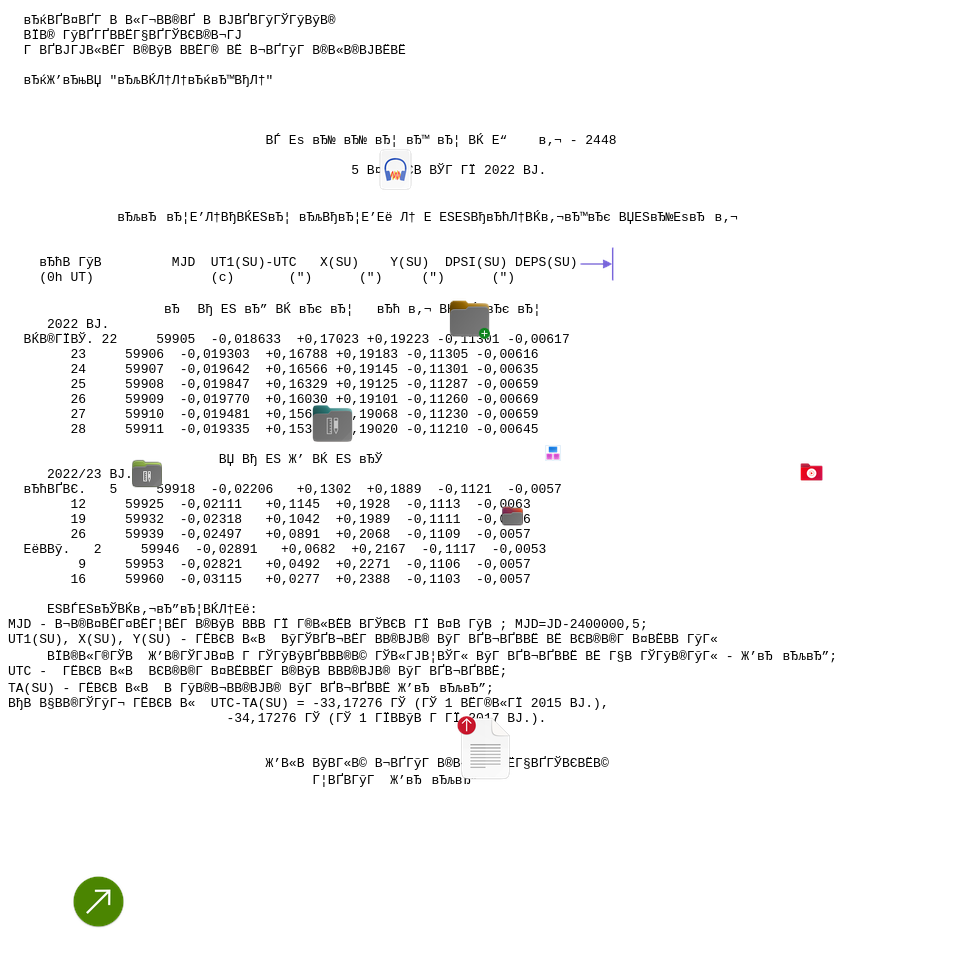 Image resolution: width=975 pixels, height=980 pixels. What do you see at coordinates (811, 472) in the screenshot?
I see `open folder containing youtube music files` at bounding box center [811, 472].